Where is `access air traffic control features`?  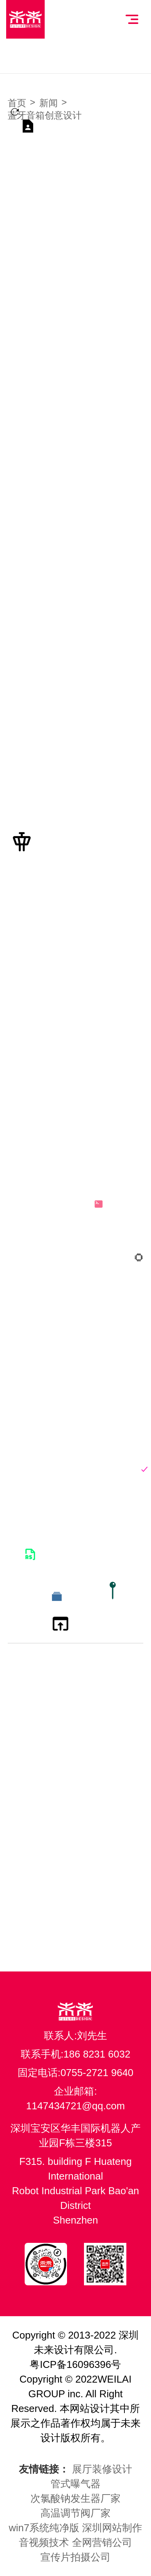 access air traffic control features is located at coordinates (22, 842).